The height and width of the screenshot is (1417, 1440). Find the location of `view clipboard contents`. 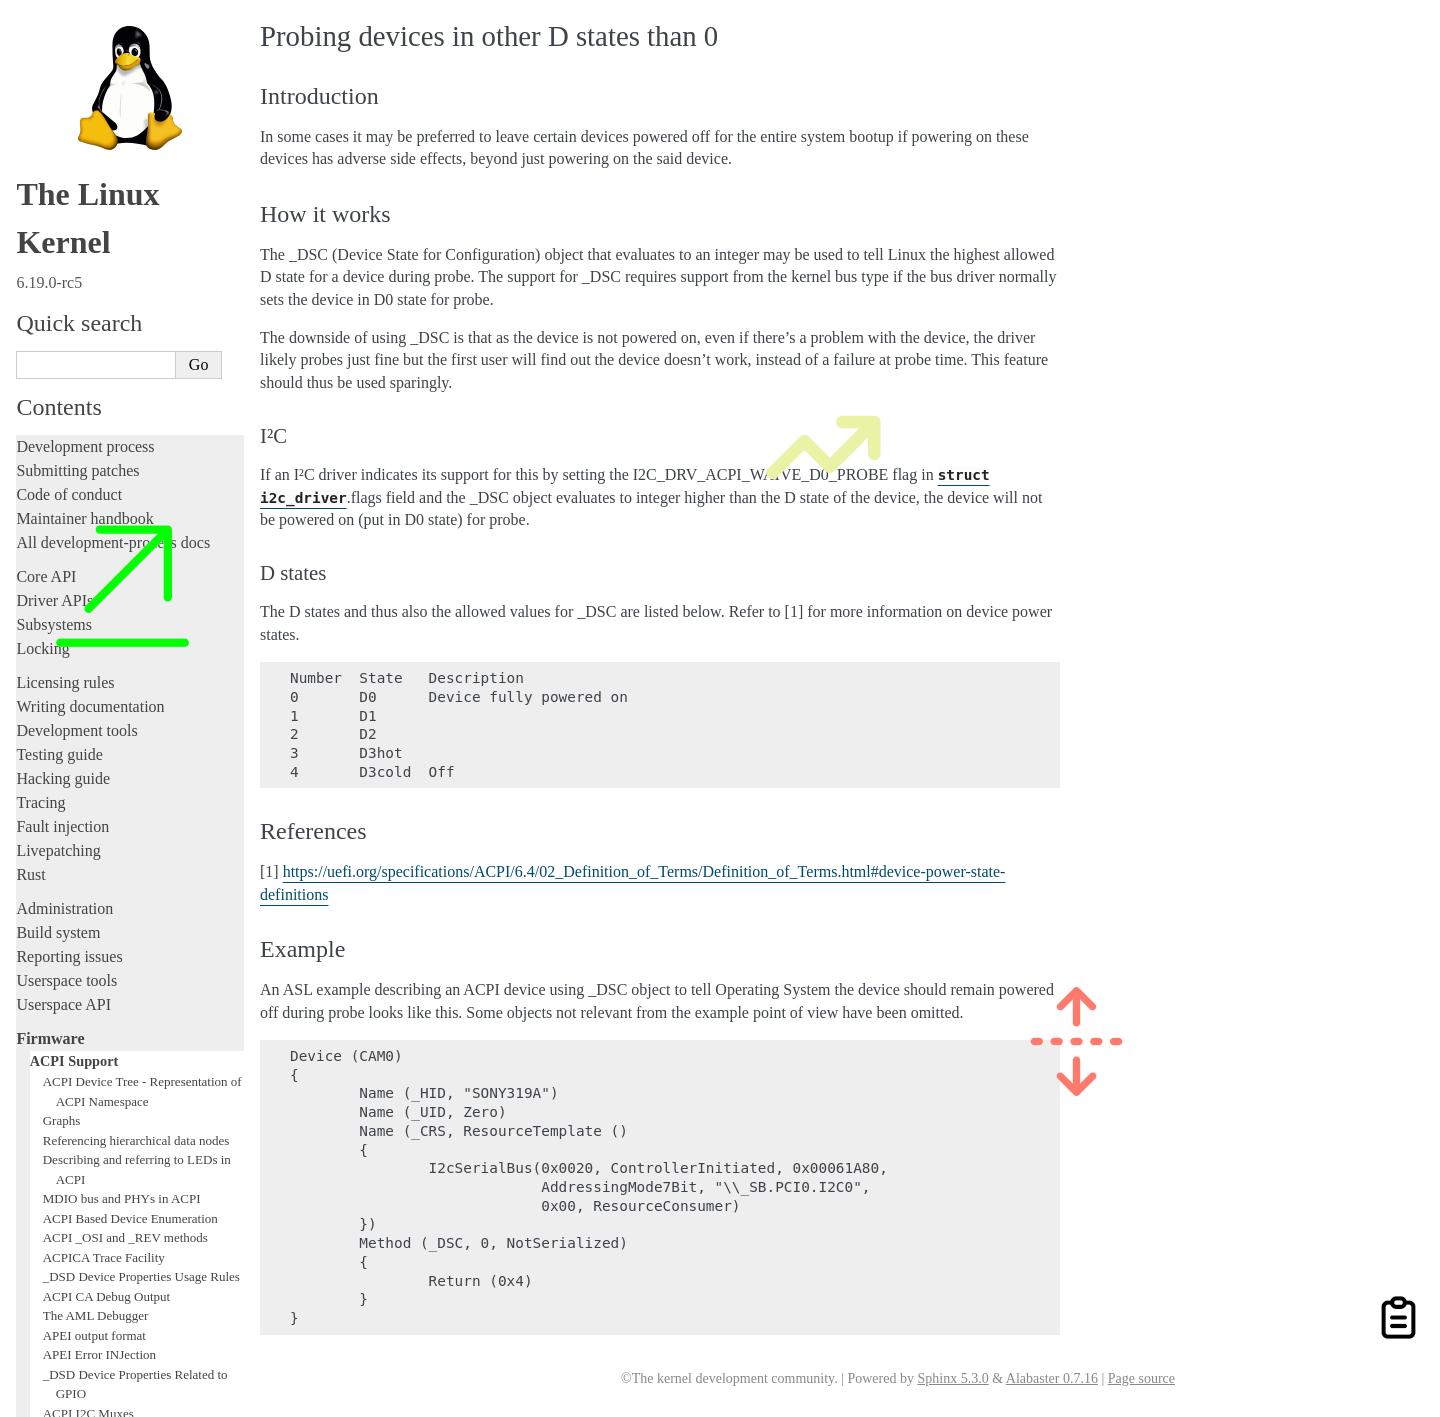

view clipboard contents is located at coordinates (1398, 1317).